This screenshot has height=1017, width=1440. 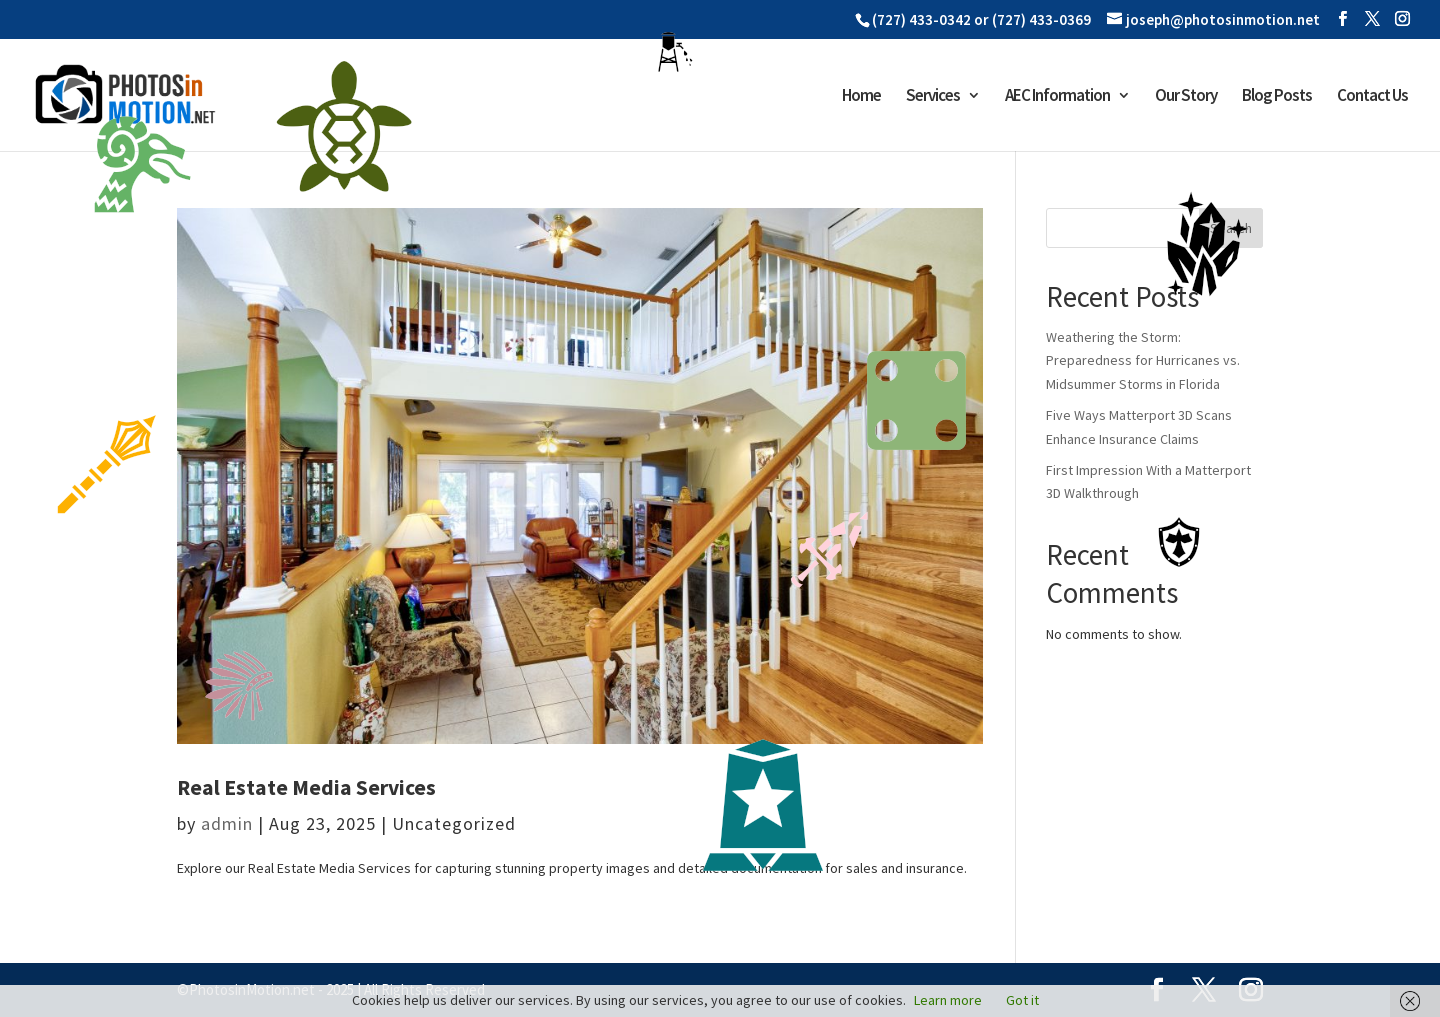 What do you see at coordinates (763, 805) in the screenshot?
I see `access shrine or altar features in gameplay` at bounding box center [763, 805].